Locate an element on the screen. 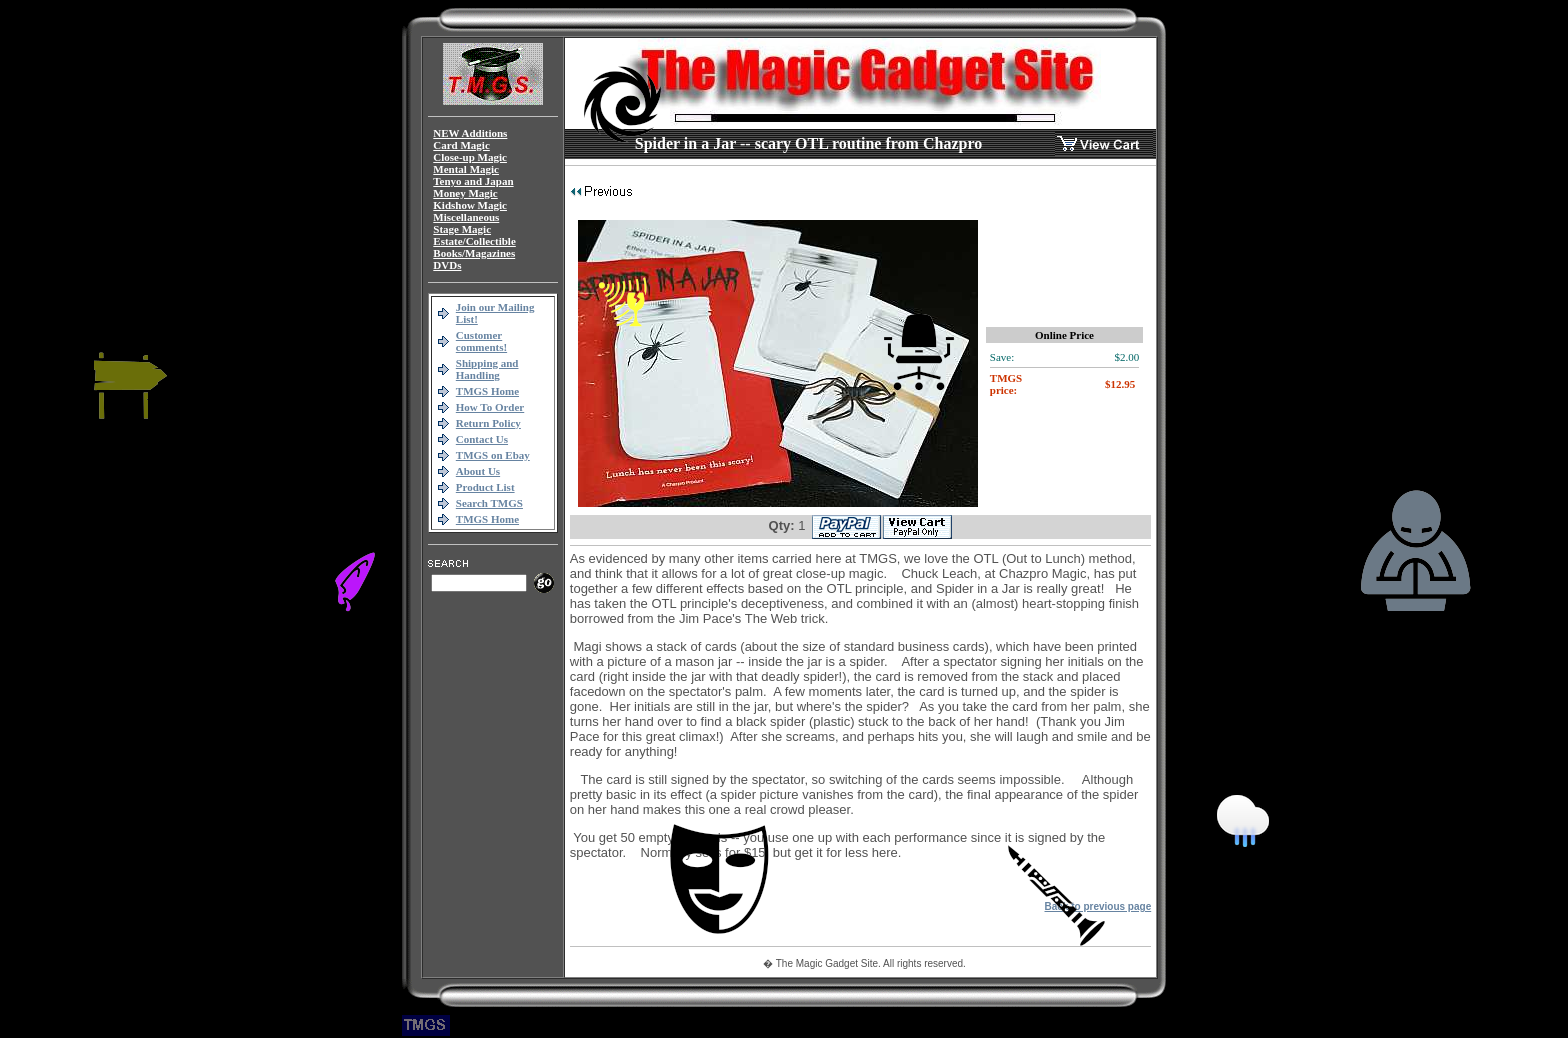 The image size is (1568, 1038). browse office furniture options is located at coordinates (919, 352).